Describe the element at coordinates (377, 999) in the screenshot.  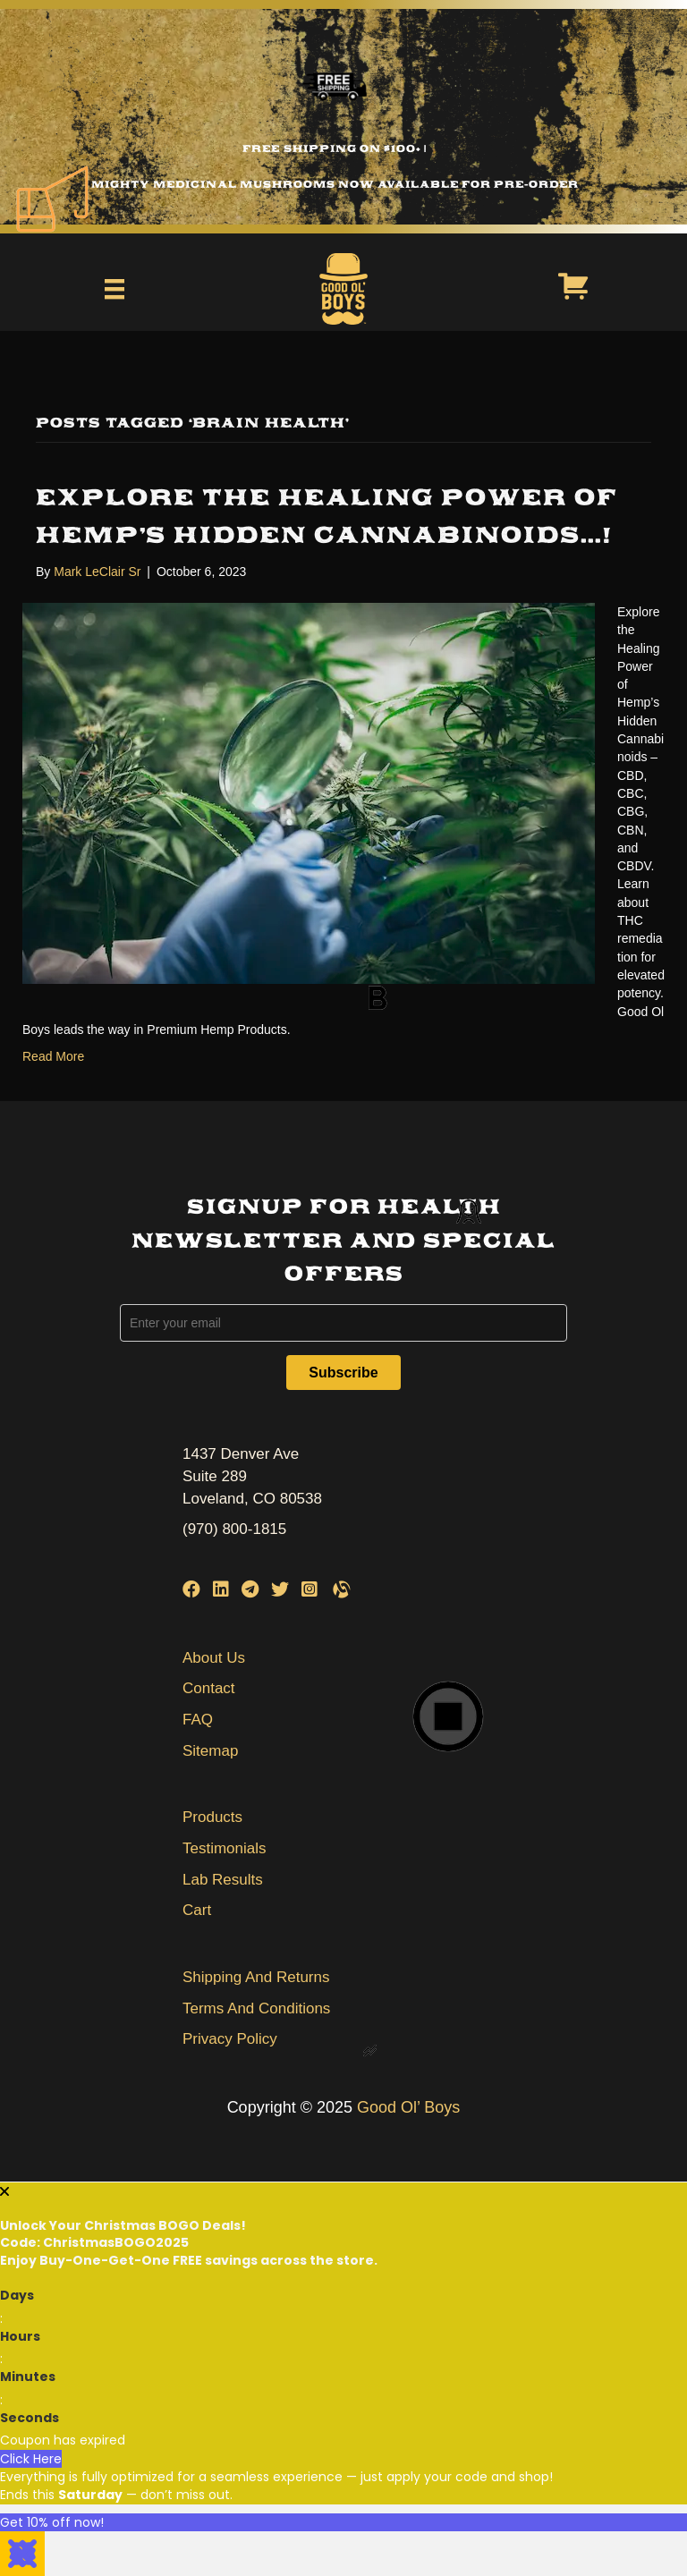
I see `apply bold formatting to selected text` at that location.